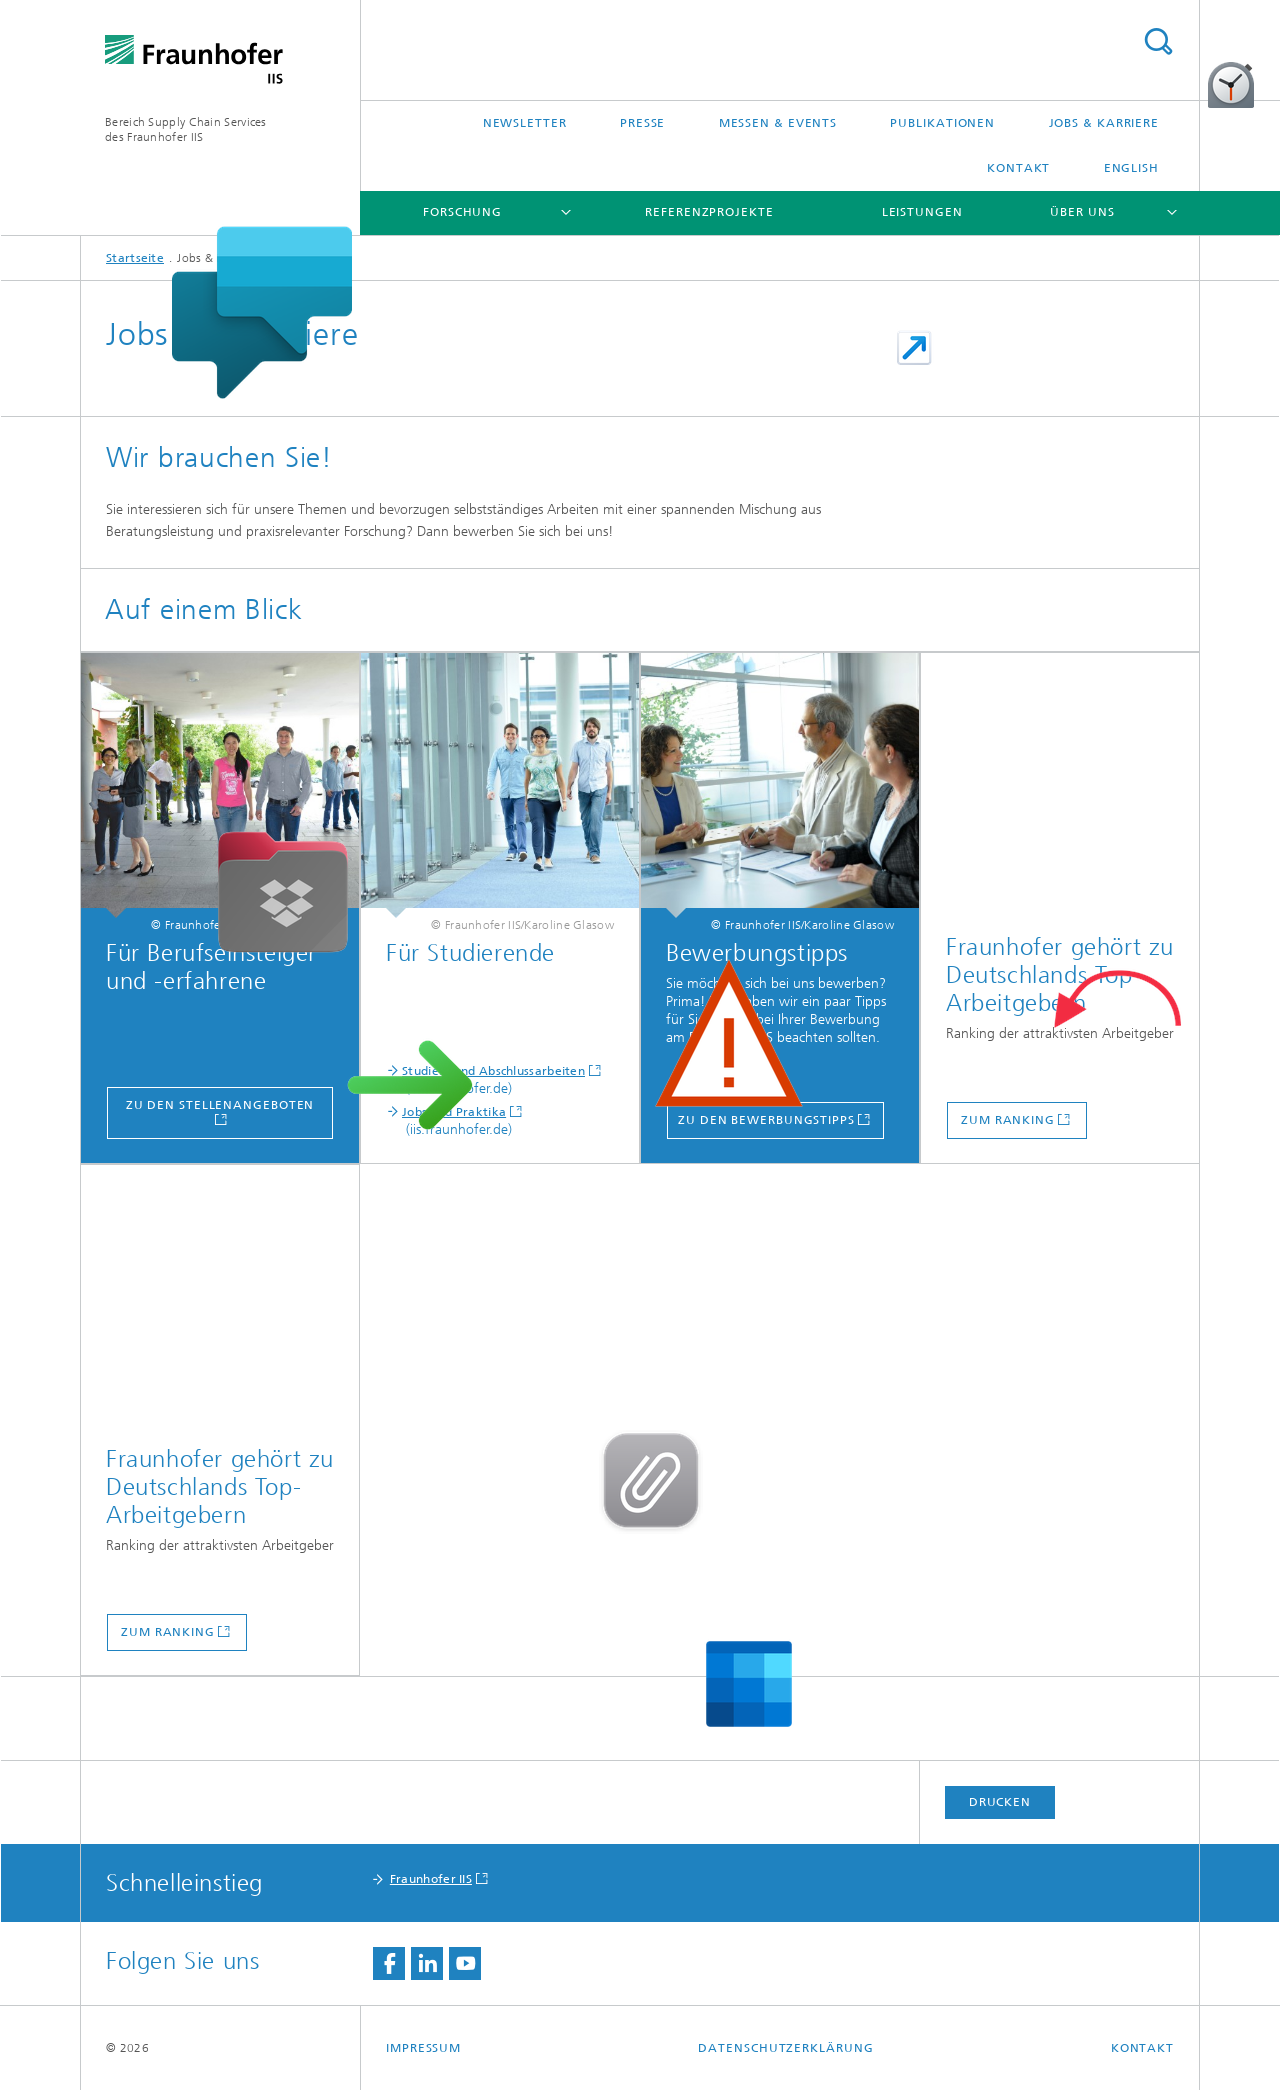 Image resolution: width=1280 pixels, height=2090 pixels. I want to click on indicates a sync warning or issue with OneDrive, so click(729, 1033).